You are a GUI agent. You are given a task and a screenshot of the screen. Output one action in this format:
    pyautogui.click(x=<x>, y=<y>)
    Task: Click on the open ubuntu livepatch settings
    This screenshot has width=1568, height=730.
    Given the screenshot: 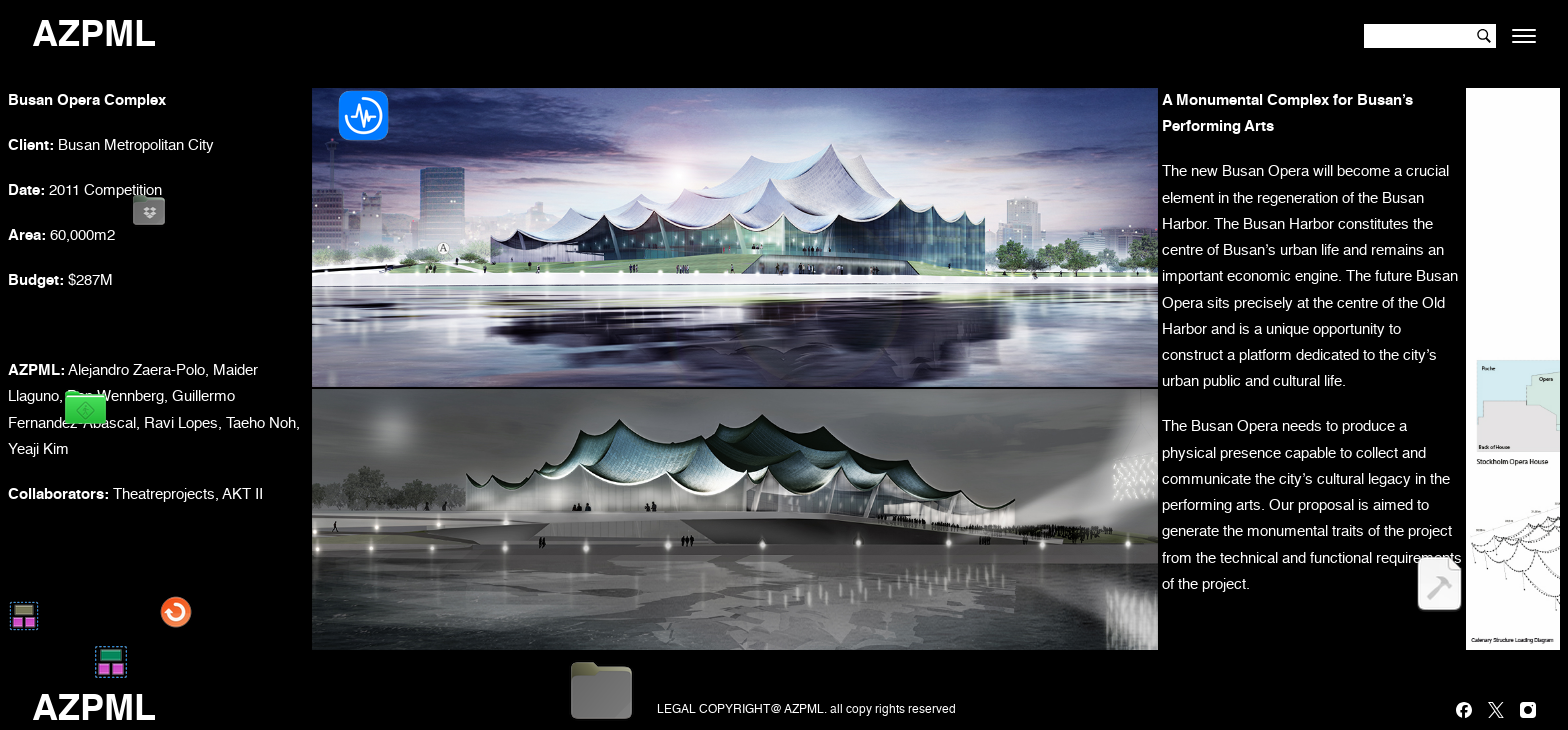 What is the action you would take?
    pyautogui.click(x=176, y=612)
    